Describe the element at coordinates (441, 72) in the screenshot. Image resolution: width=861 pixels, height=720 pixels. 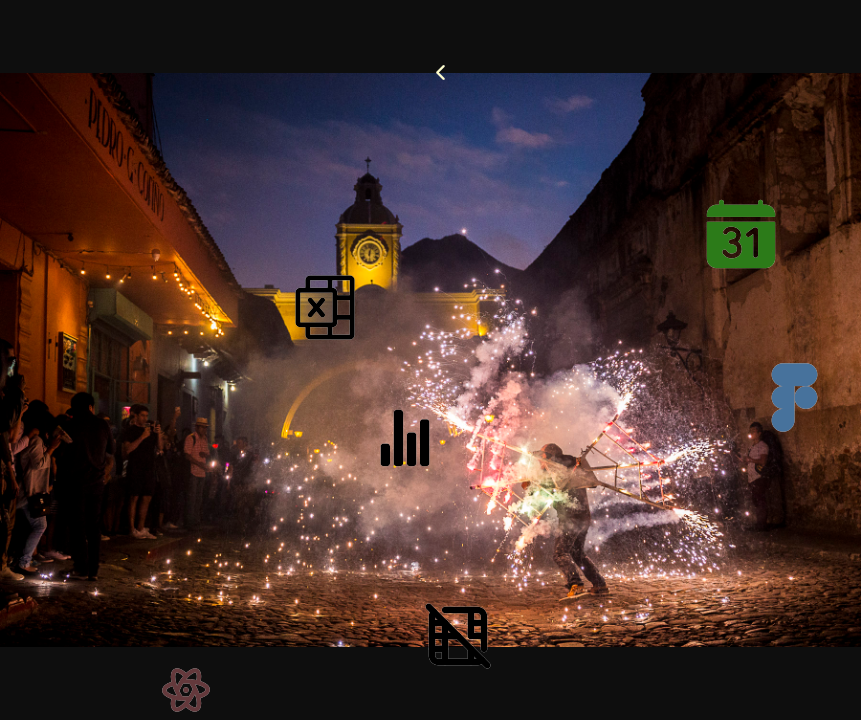
I see `go back to the previous screen` at that location.